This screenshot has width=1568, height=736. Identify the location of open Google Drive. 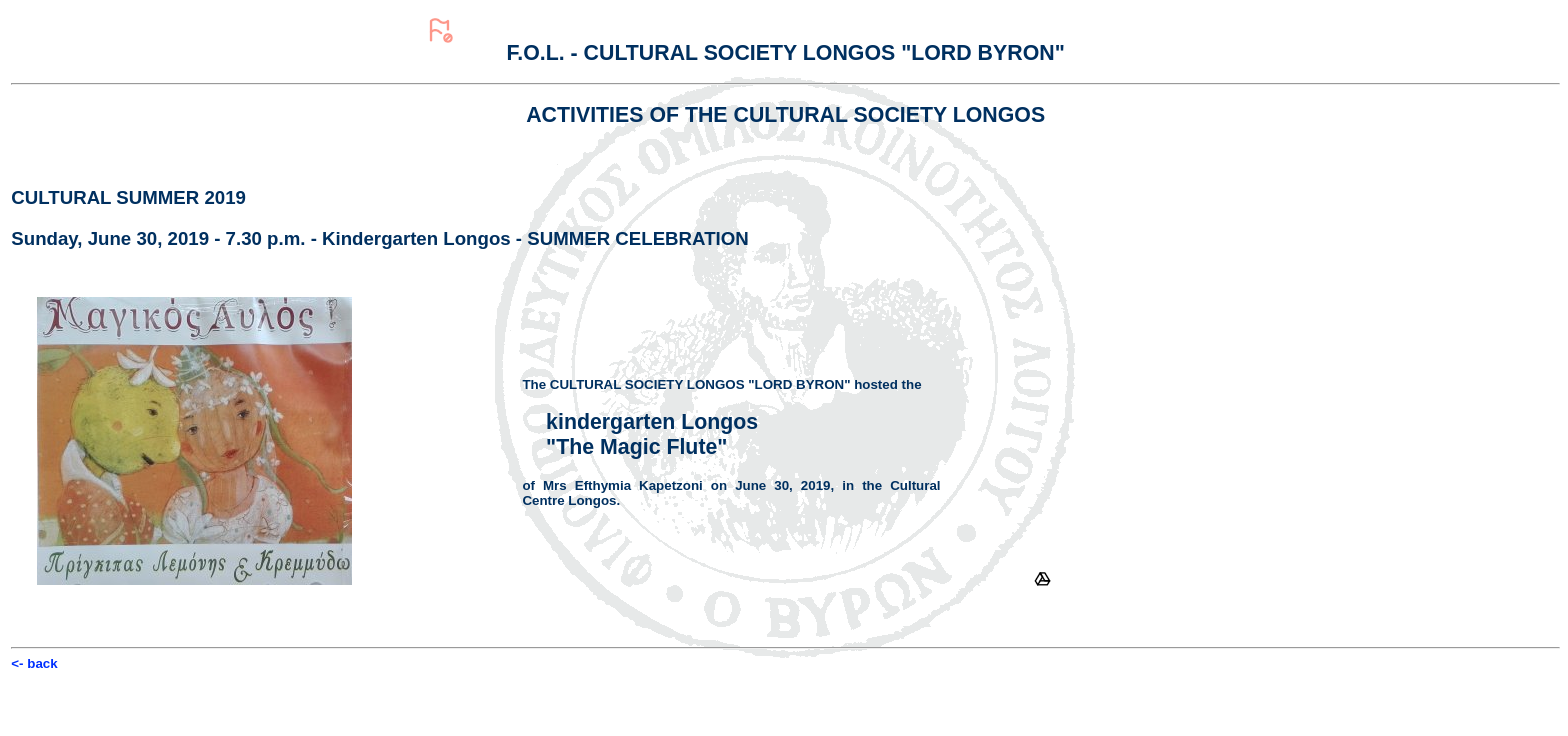
(1042, 578).